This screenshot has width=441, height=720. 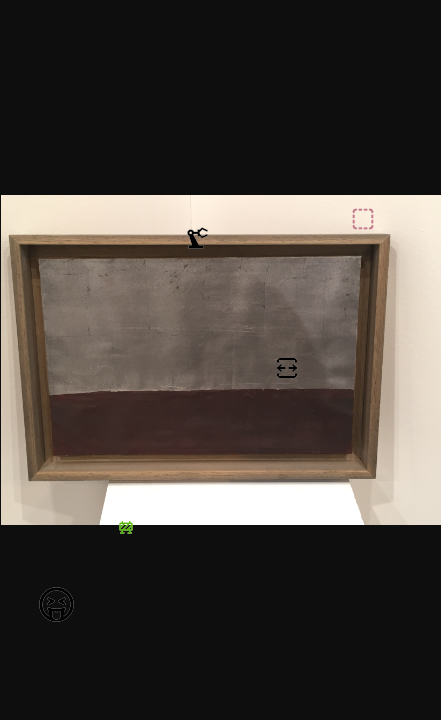 What do you see at coordinates (363, 219) in the screenshot?
I see `create a selection area` at bounding box center [363, 219].